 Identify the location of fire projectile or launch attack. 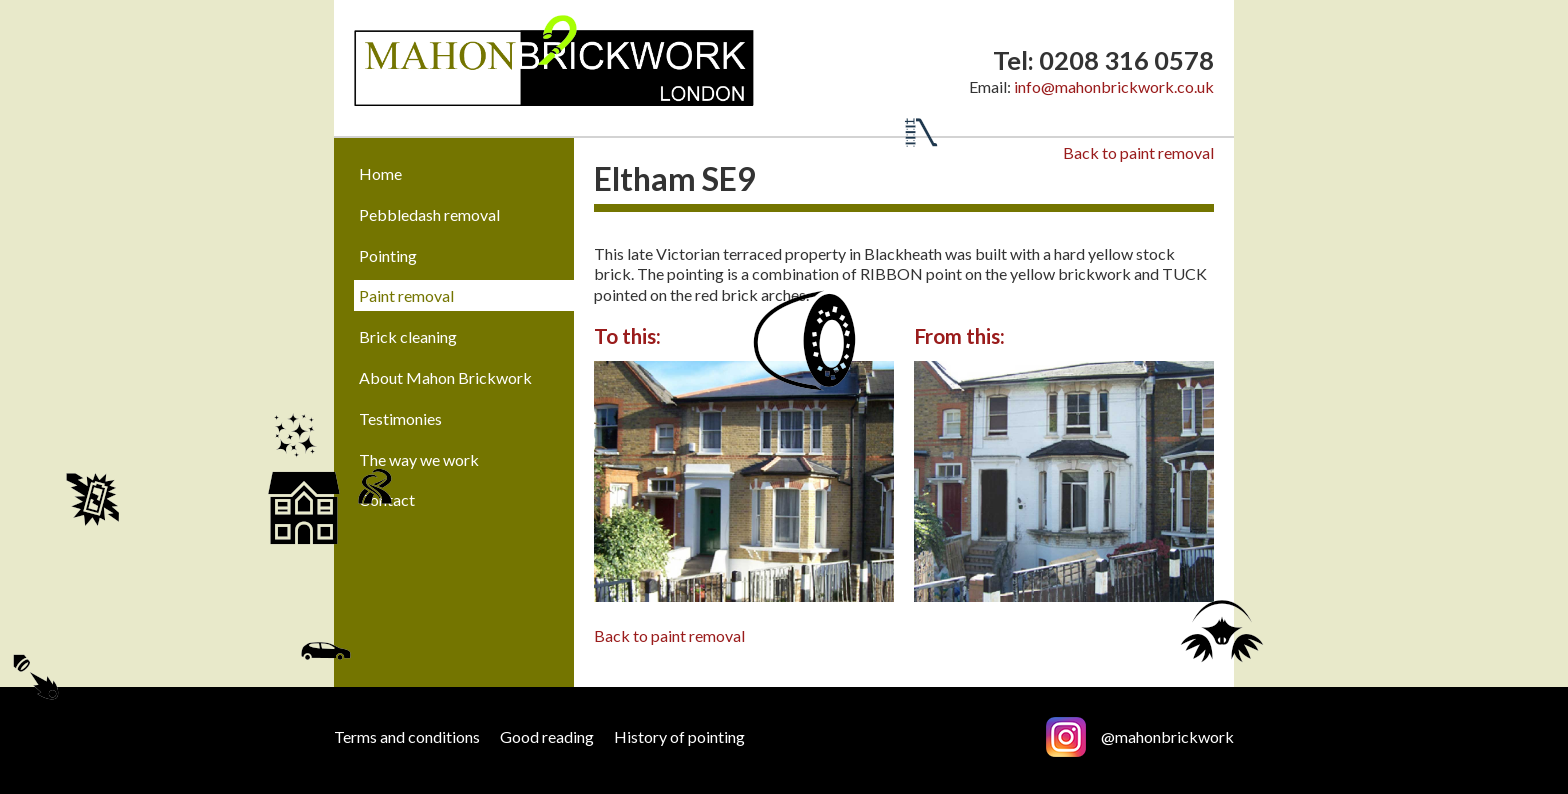
(36, 677).